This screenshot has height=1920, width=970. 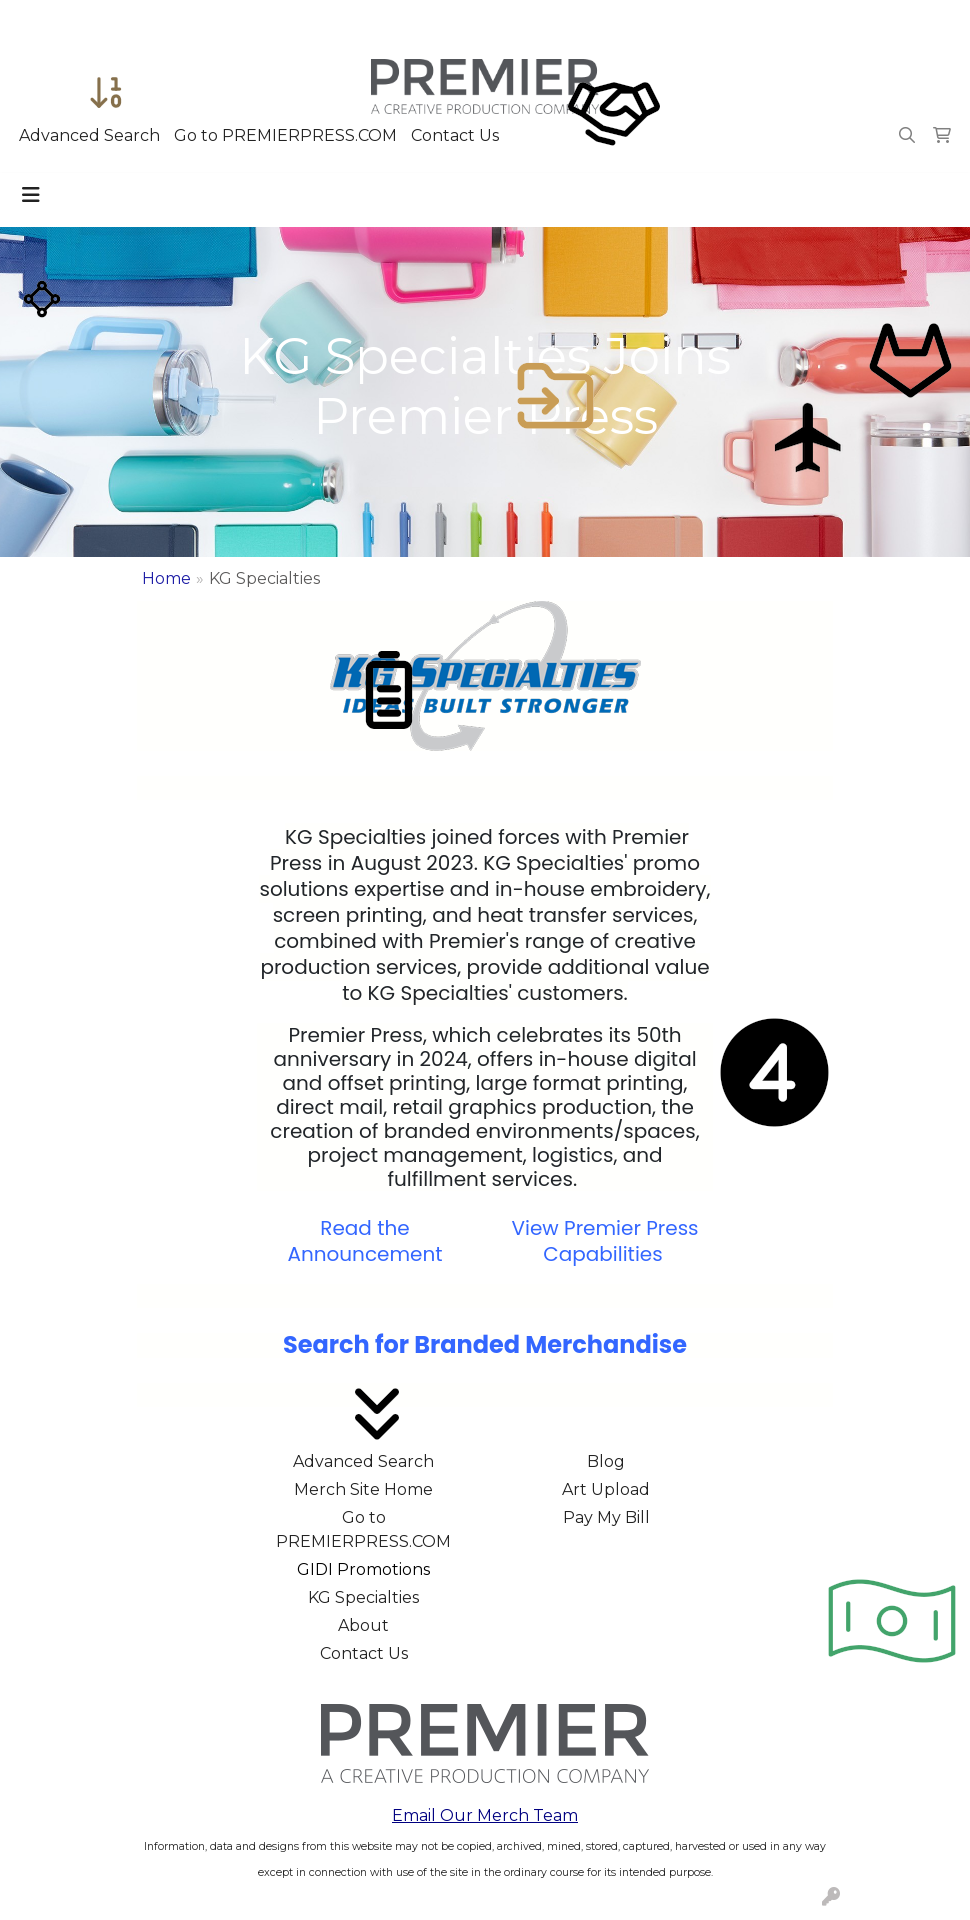 I want to click on scroll down or view more content, so click(x=377, y=1414).